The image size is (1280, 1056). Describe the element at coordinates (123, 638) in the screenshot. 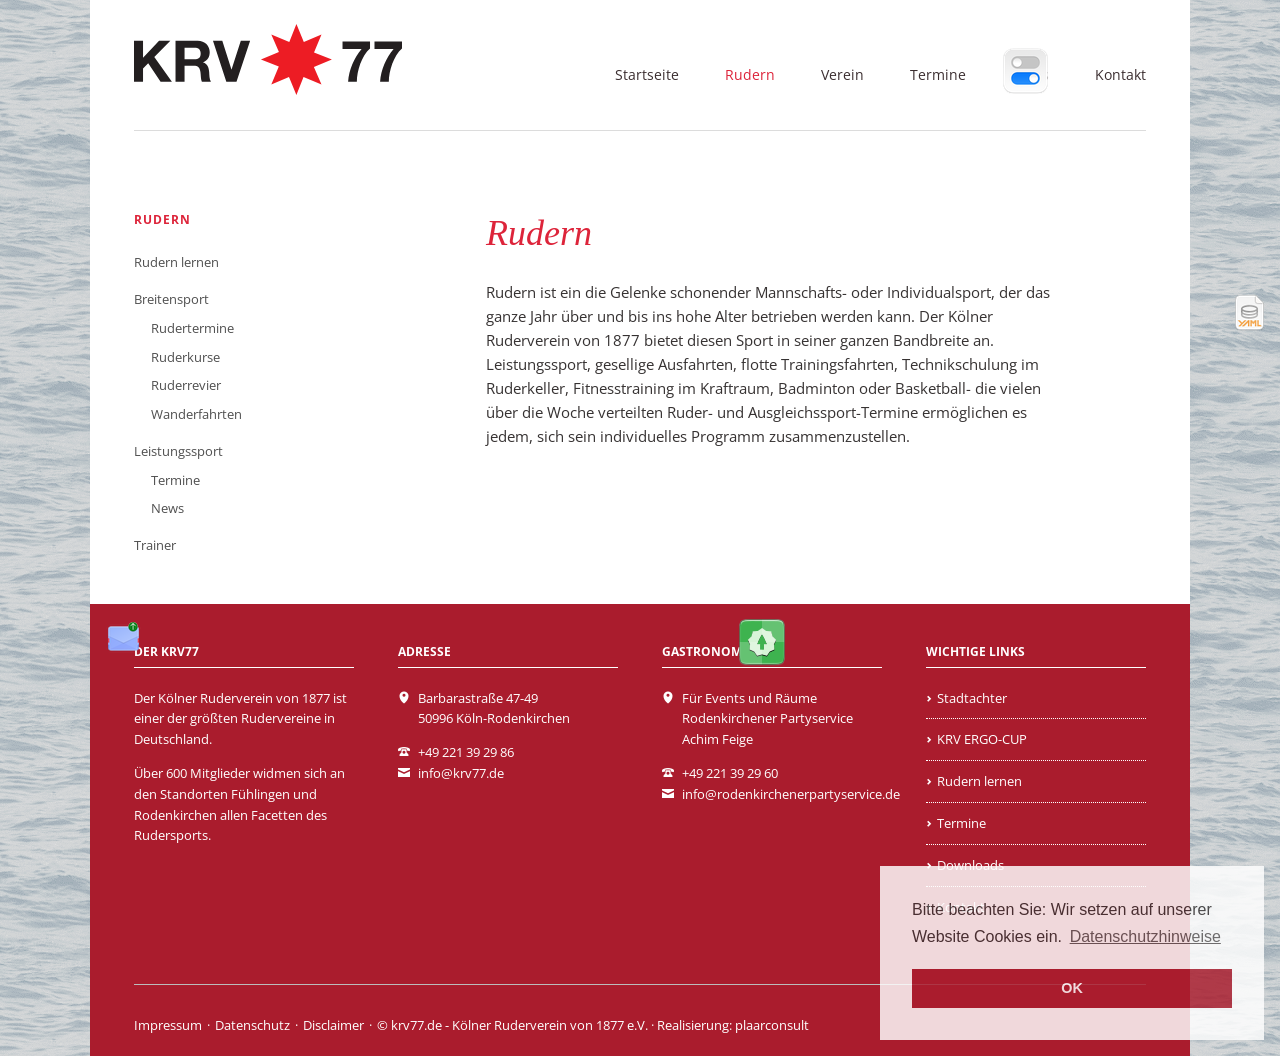

I see `message sent successfully` at that location.